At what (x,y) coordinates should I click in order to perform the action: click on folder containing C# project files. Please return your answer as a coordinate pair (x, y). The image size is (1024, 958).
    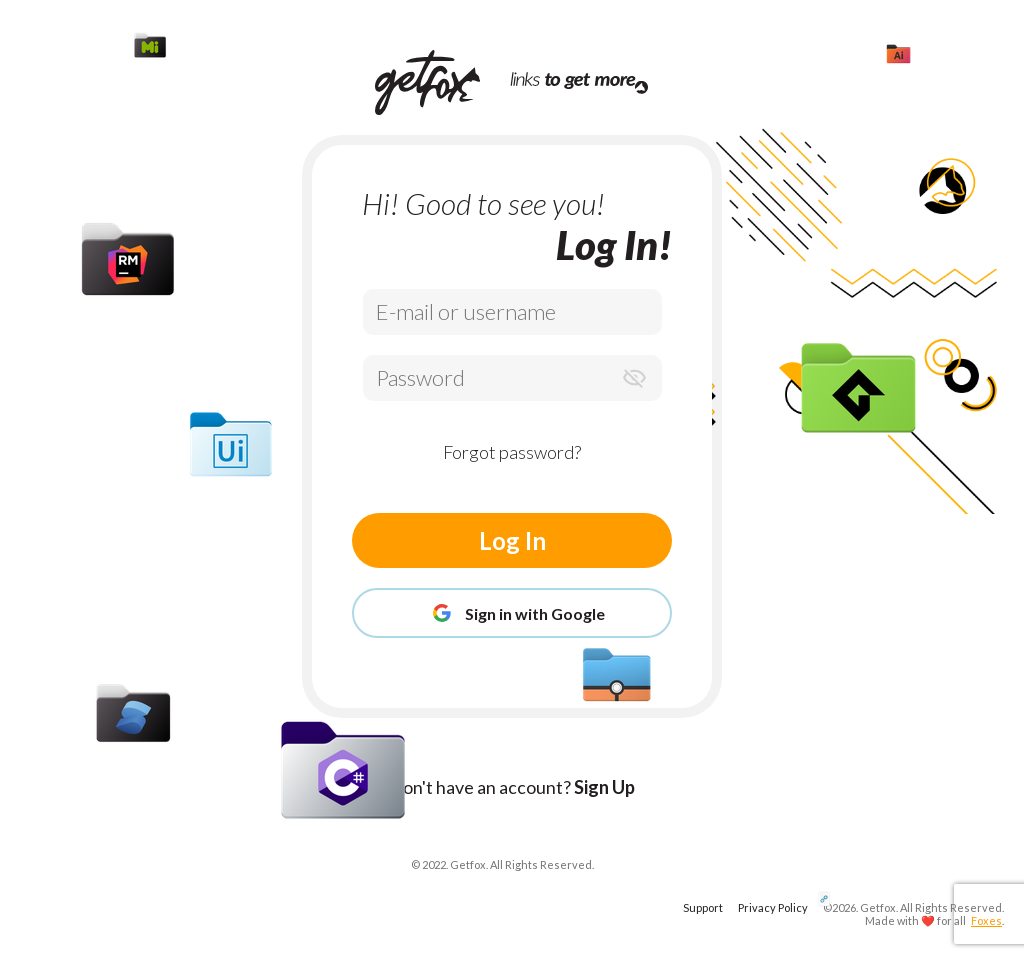
    Looking at the image, I should click on (342, 773).